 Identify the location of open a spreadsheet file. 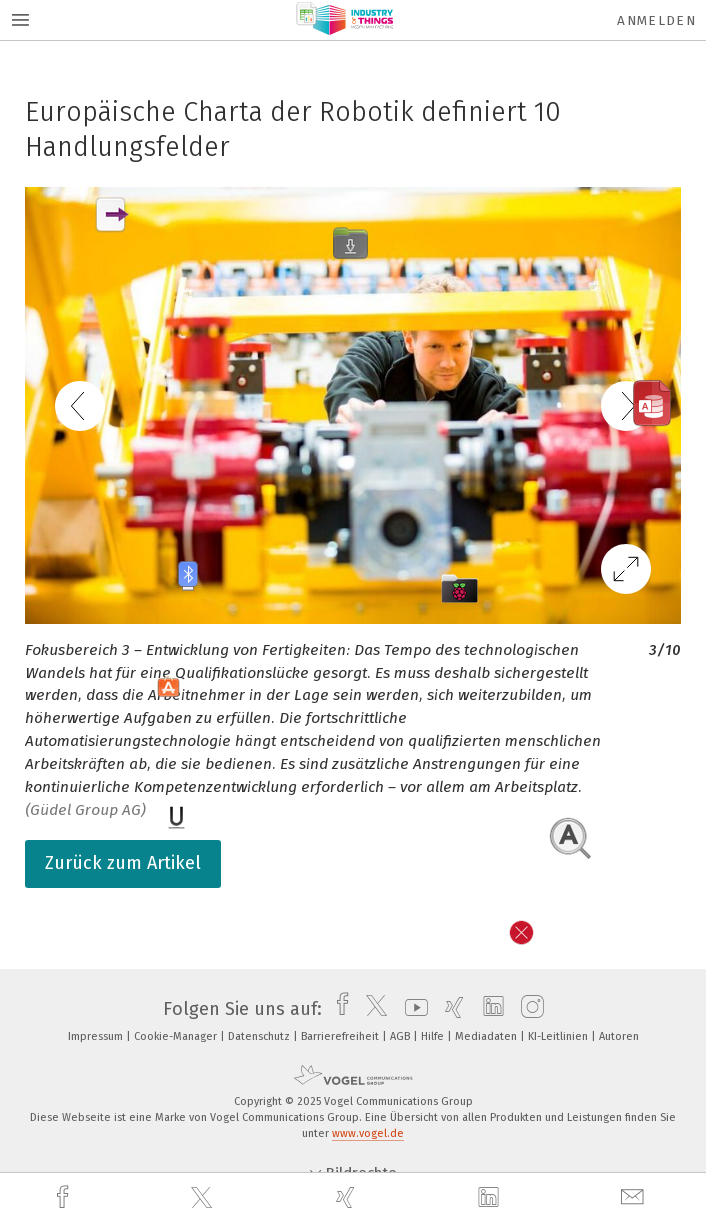
(306, 13).